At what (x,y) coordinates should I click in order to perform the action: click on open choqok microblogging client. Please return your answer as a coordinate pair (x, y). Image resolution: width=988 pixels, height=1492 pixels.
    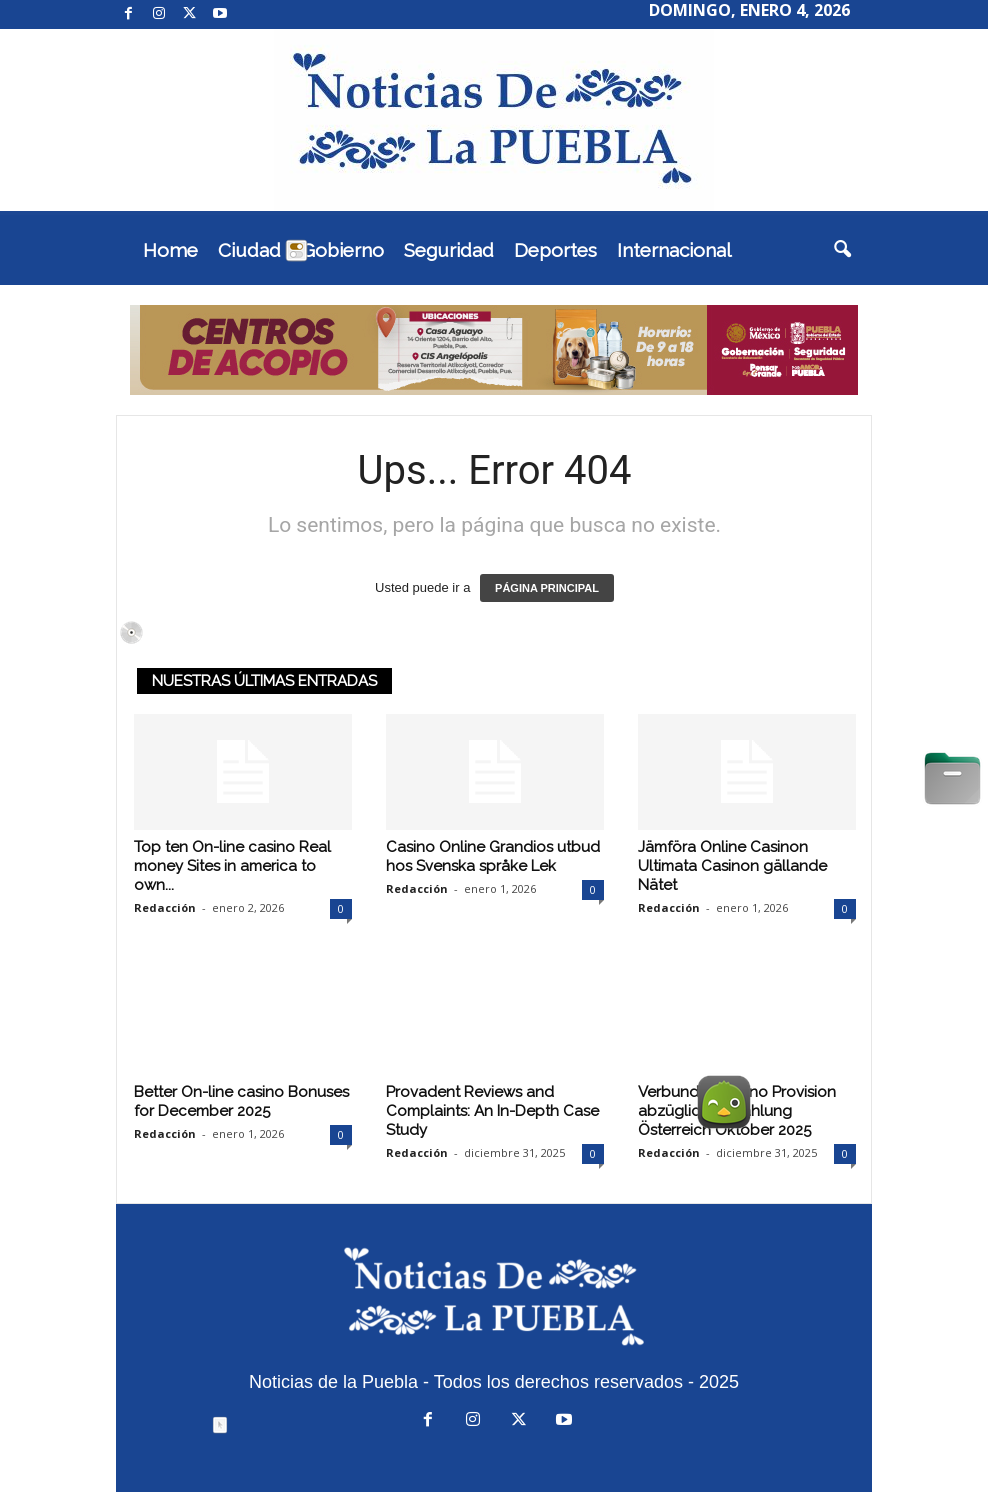
    Looking at the image, I should click on (724, 1102).